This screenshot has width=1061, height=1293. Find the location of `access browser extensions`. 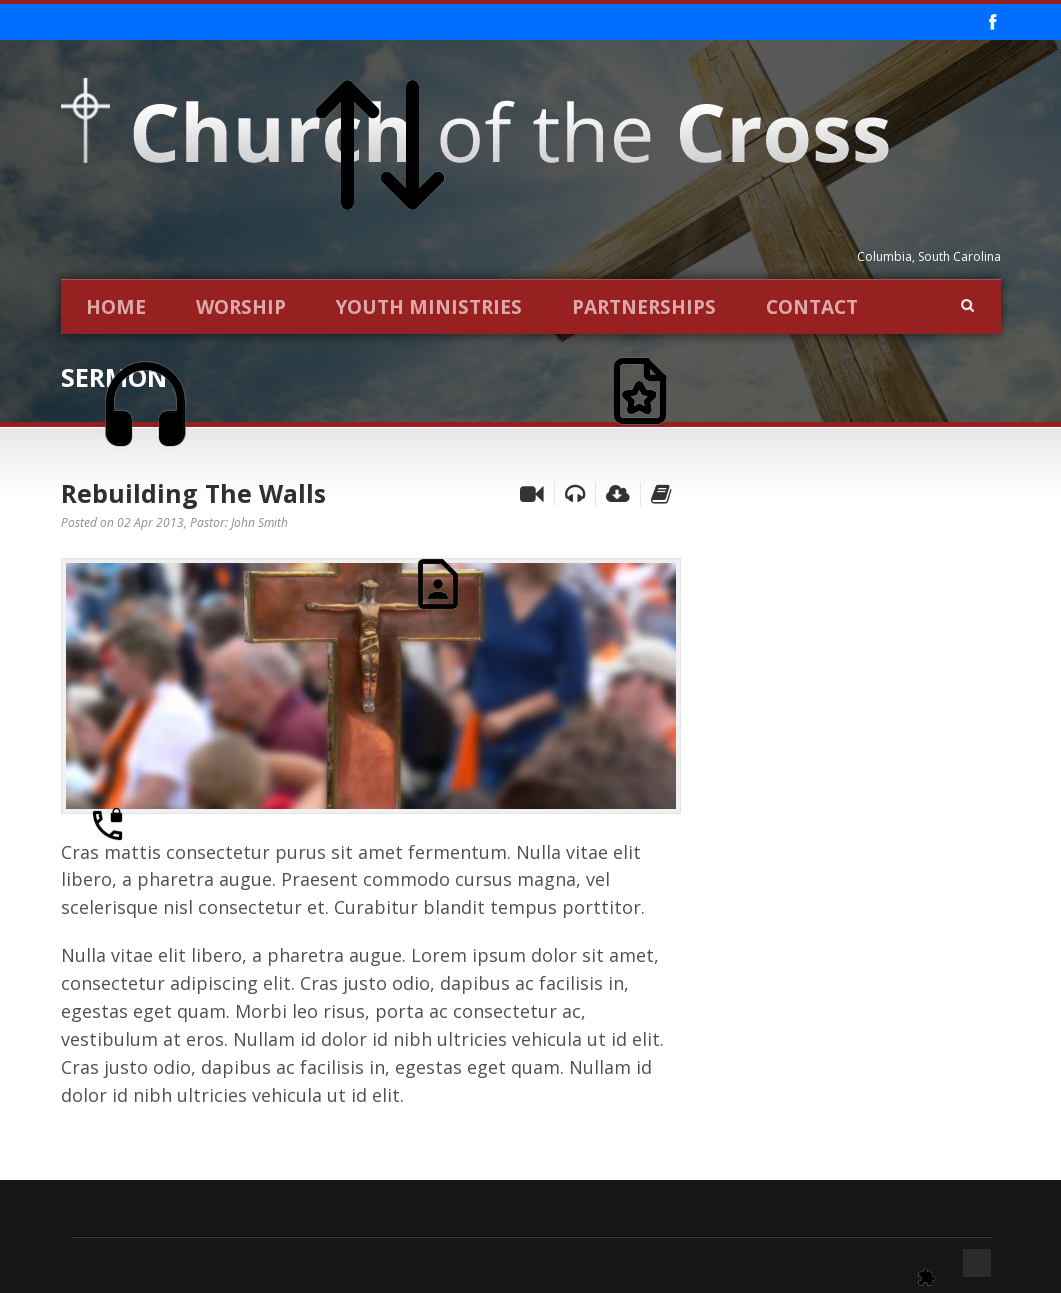

access browser extensions is located at coordinates (926, 1277).